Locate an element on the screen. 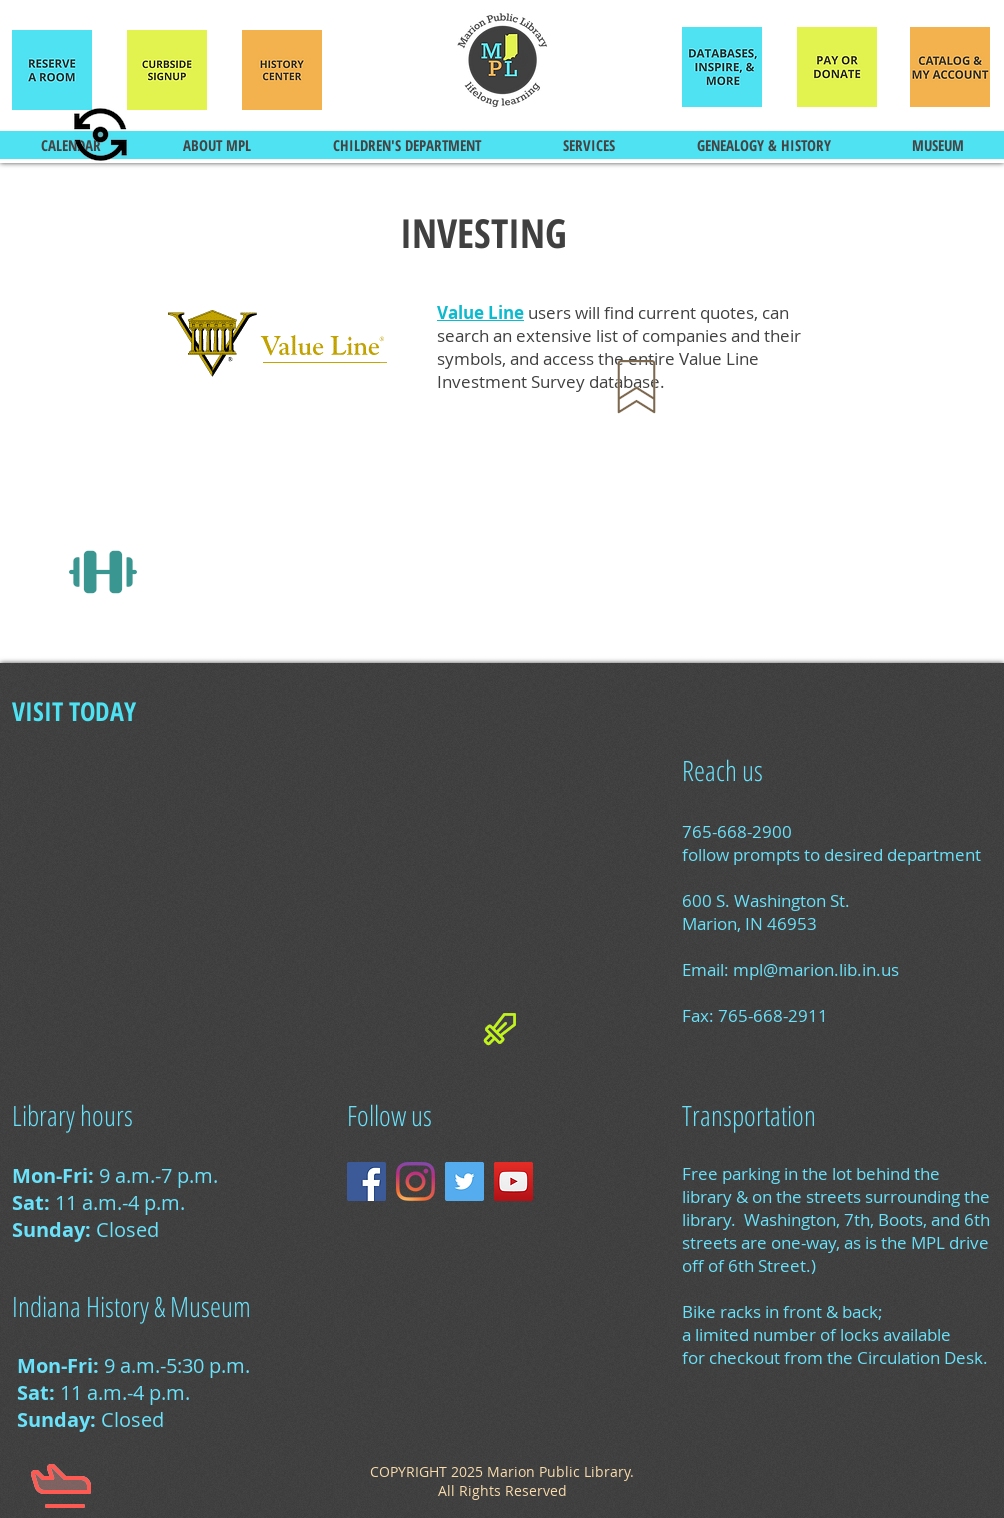 The height and width of the screenshot is (1518, 1004). indicates flight mode is active is located at coordinates (61, 1484).